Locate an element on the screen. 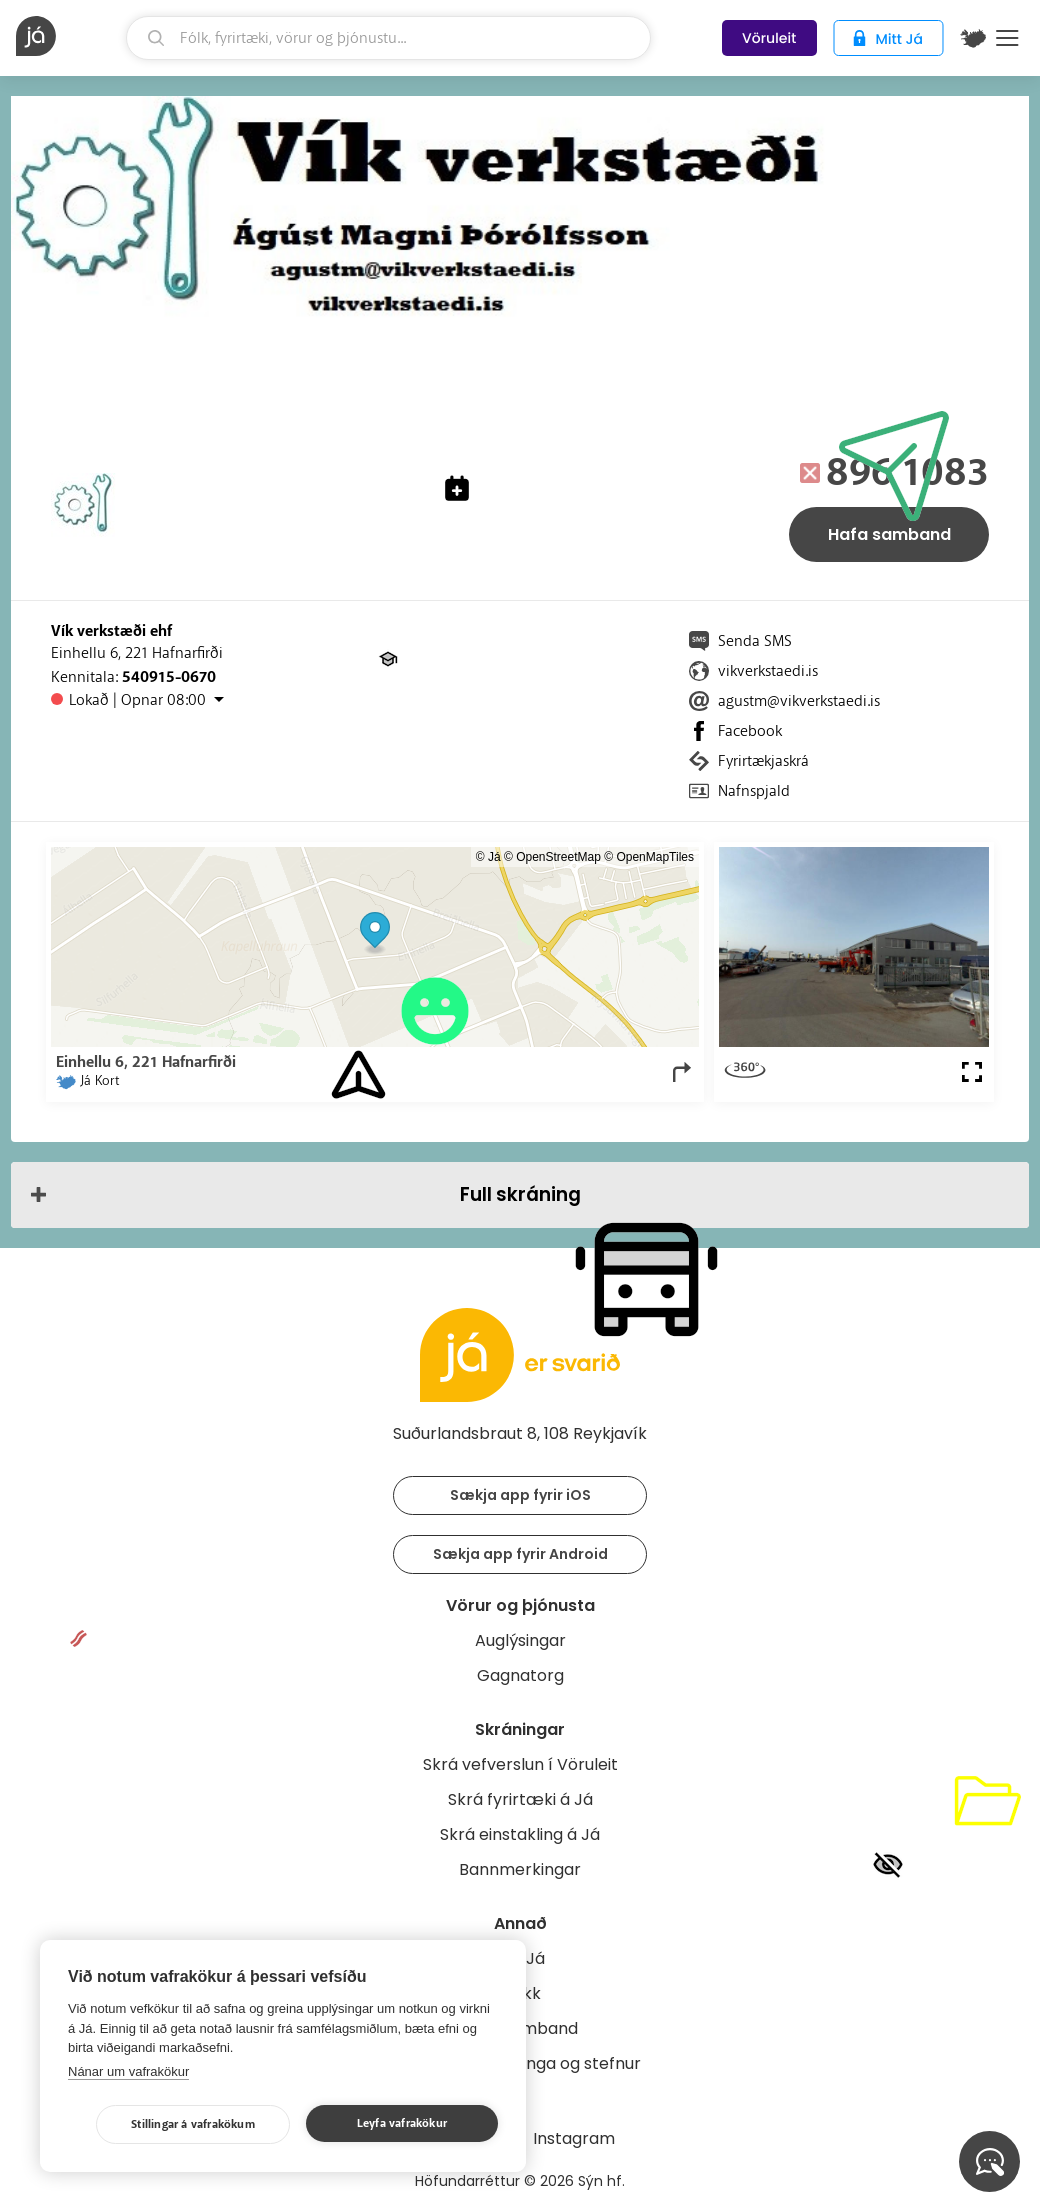 The height and width of the screenshot is (2212, 1040). hide password or sensitive content is located at coordinates (888, 1865).